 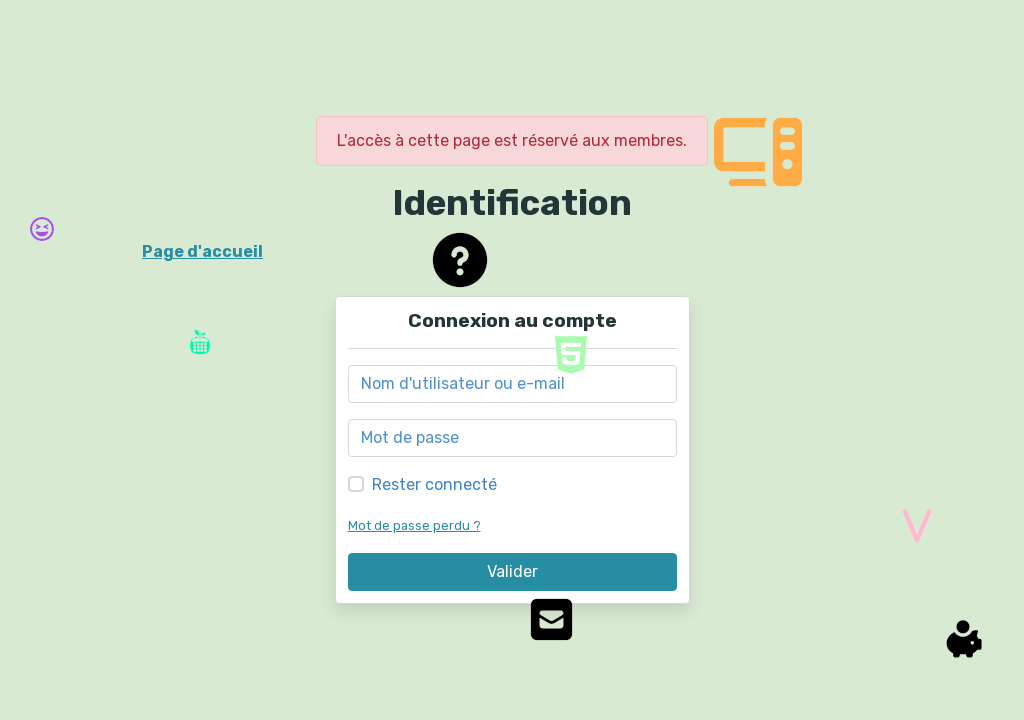 I want to click on HTML5 technology or web standard indicator, so click(x=571, y=355).